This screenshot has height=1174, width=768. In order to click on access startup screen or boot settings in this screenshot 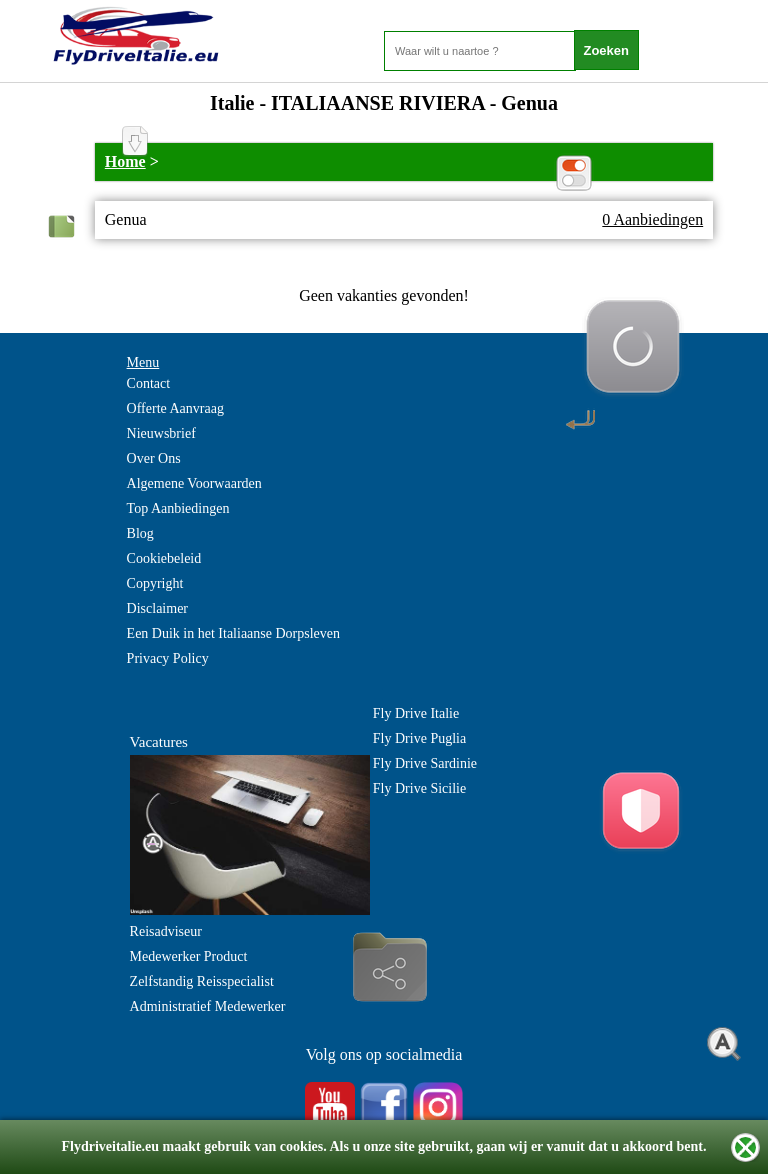, I will do `click(633, 348)`.